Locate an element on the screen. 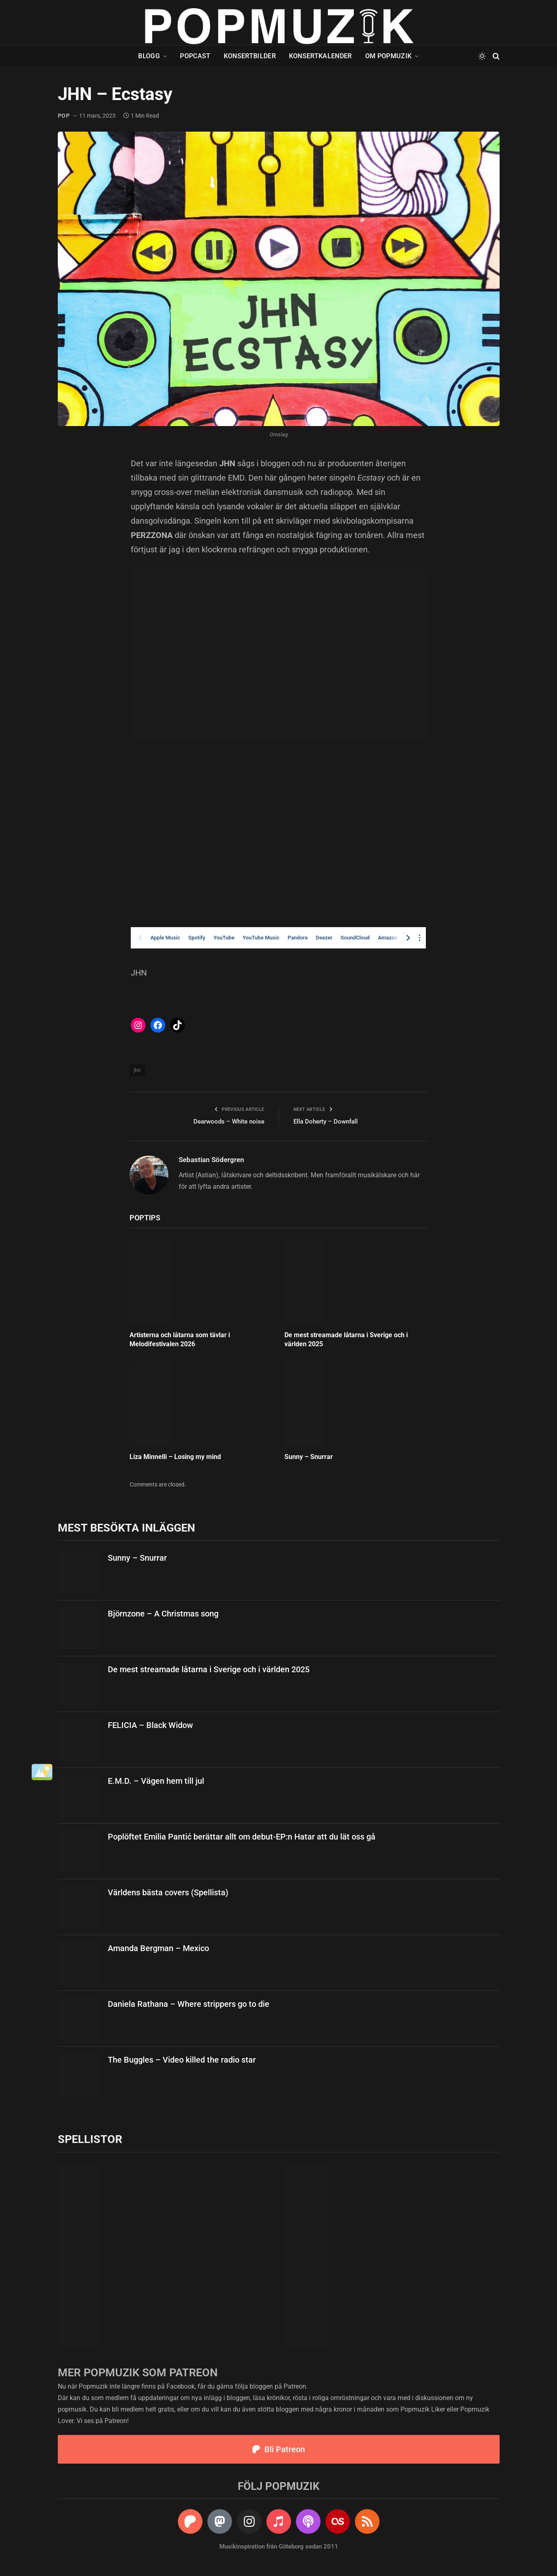  open the photos app is located at coordinates (42, 1772).